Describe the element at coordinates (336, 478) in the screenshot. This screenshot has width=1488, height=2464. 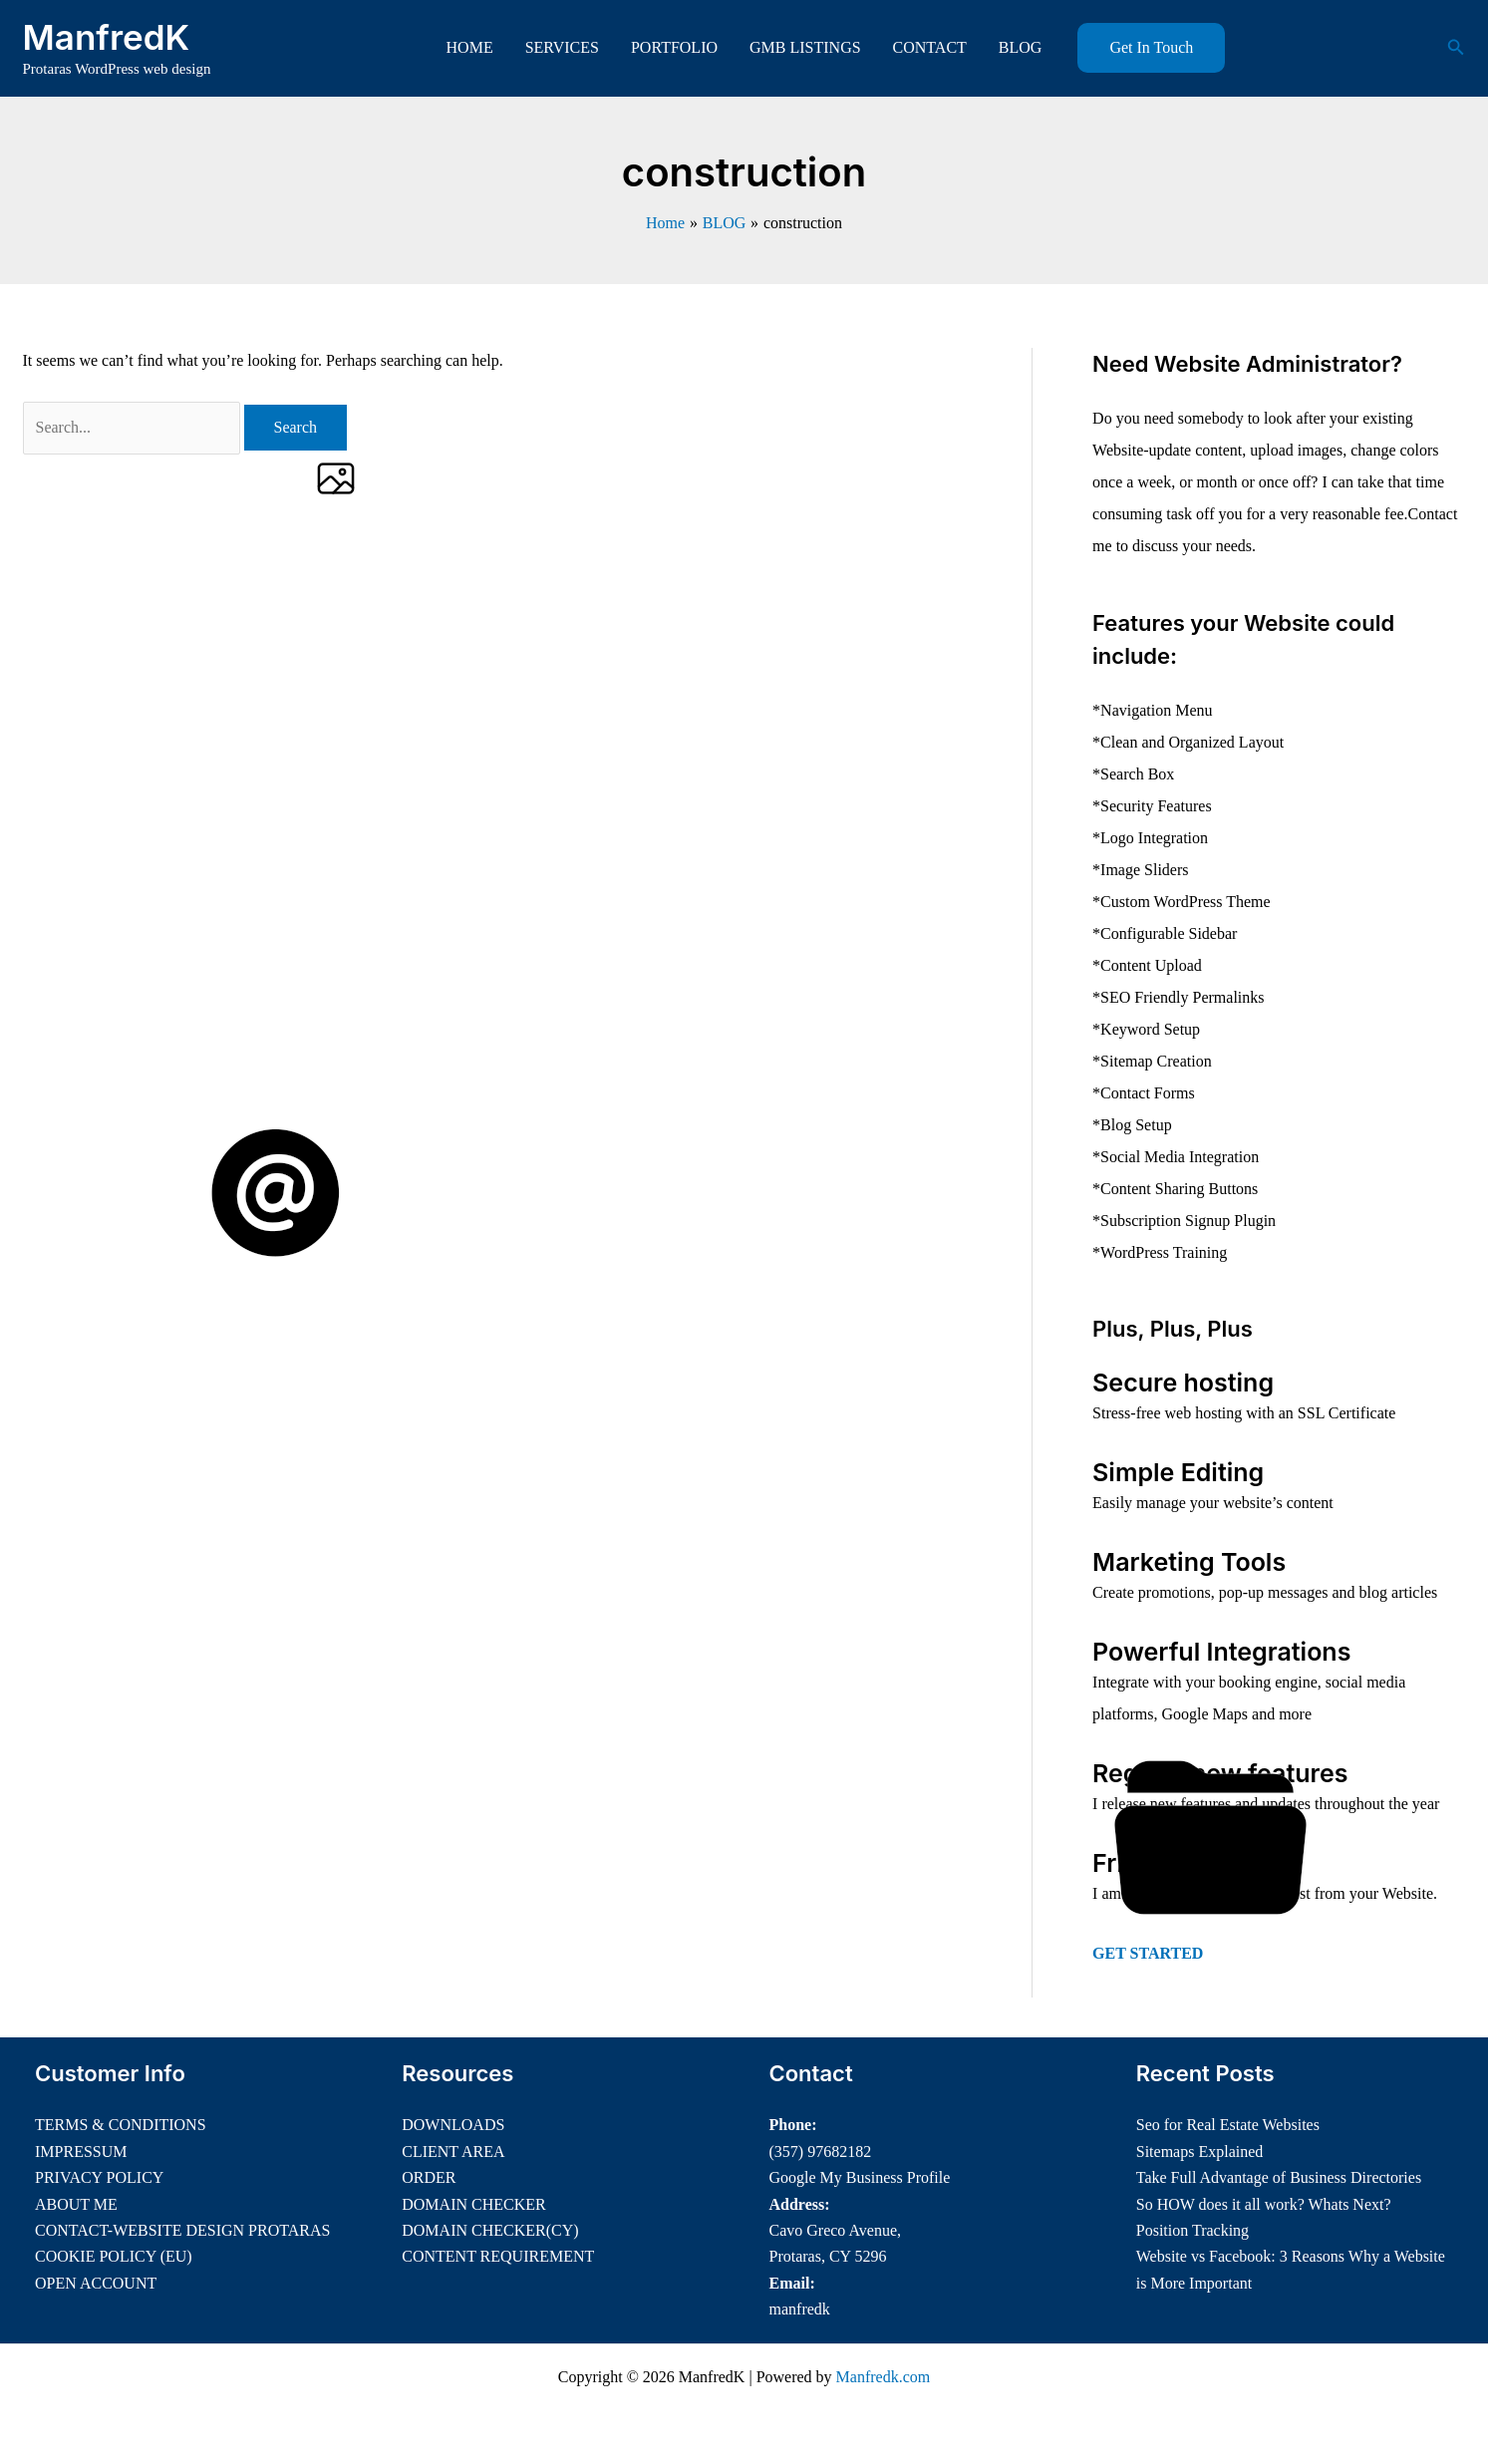
I see `view image or photo` at that location.